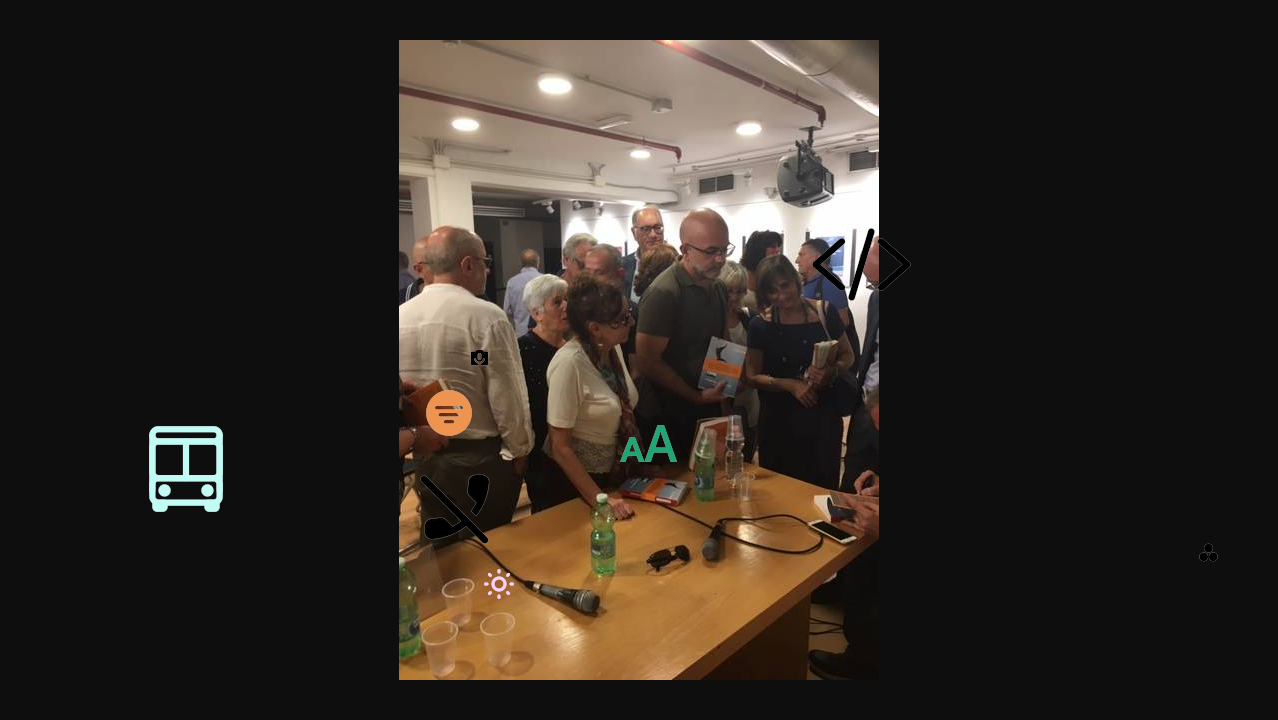 This screenshot has width=1278, height=720. Describe the element at coordinates (449, 413) in the screenshot. I see `filter or sort content` at that location.